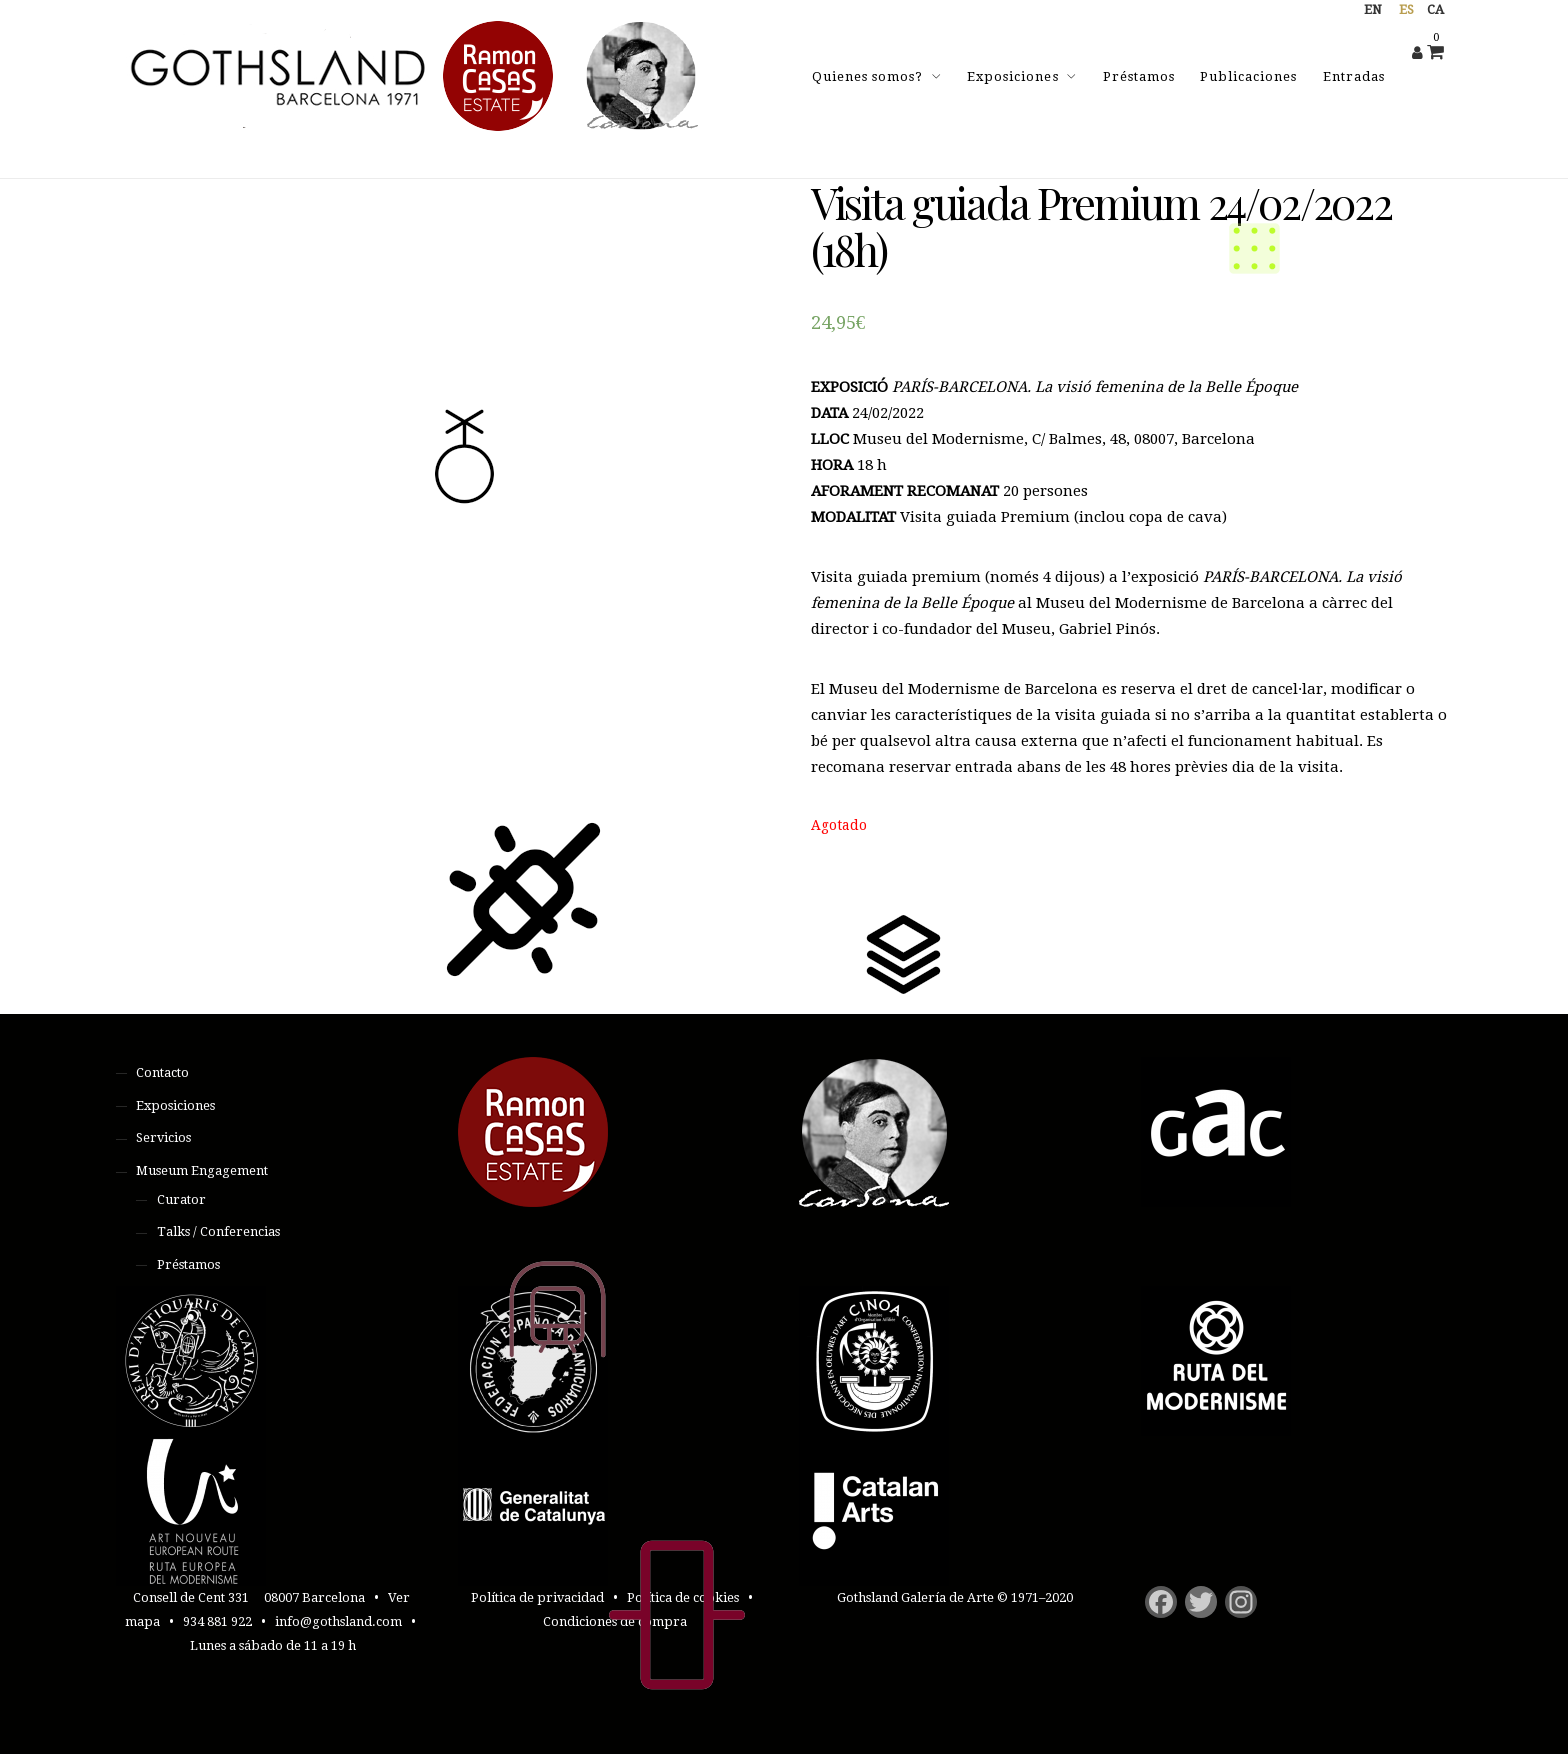  I want to click on open app drawer or launcher, so click(1254, 248).